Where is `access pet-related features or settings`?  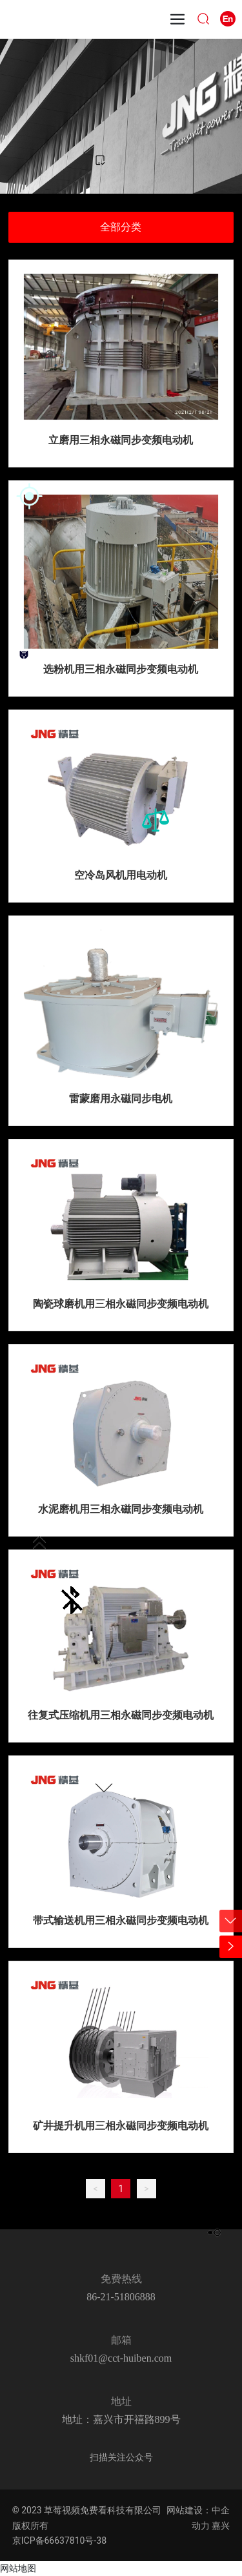 access pet-related features or settings is located at coordinates (24, 655).